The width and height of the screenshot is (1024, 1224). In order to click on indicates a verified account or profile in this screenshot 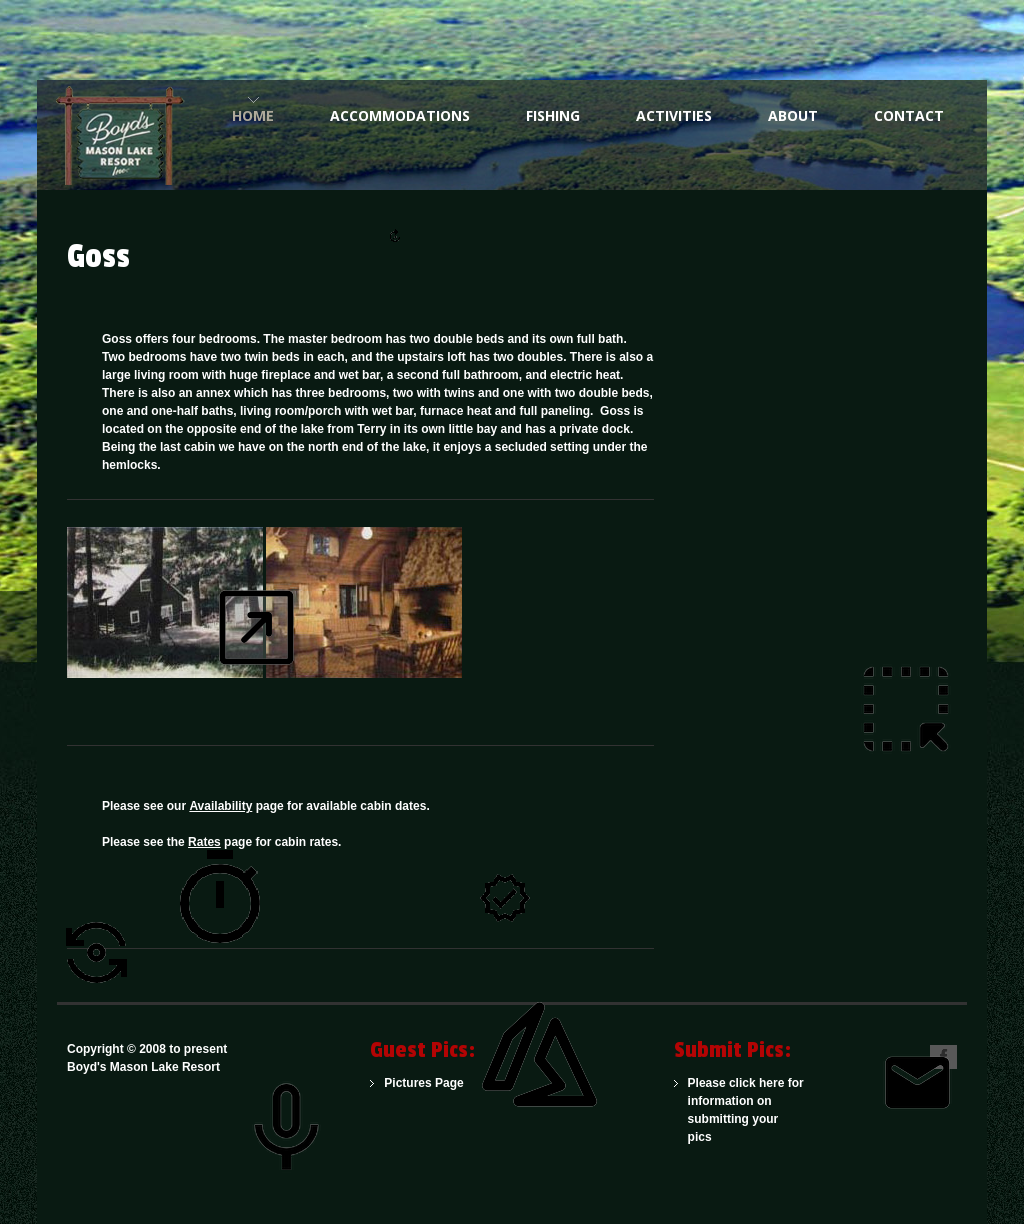, I will do `click(505, 898)`.